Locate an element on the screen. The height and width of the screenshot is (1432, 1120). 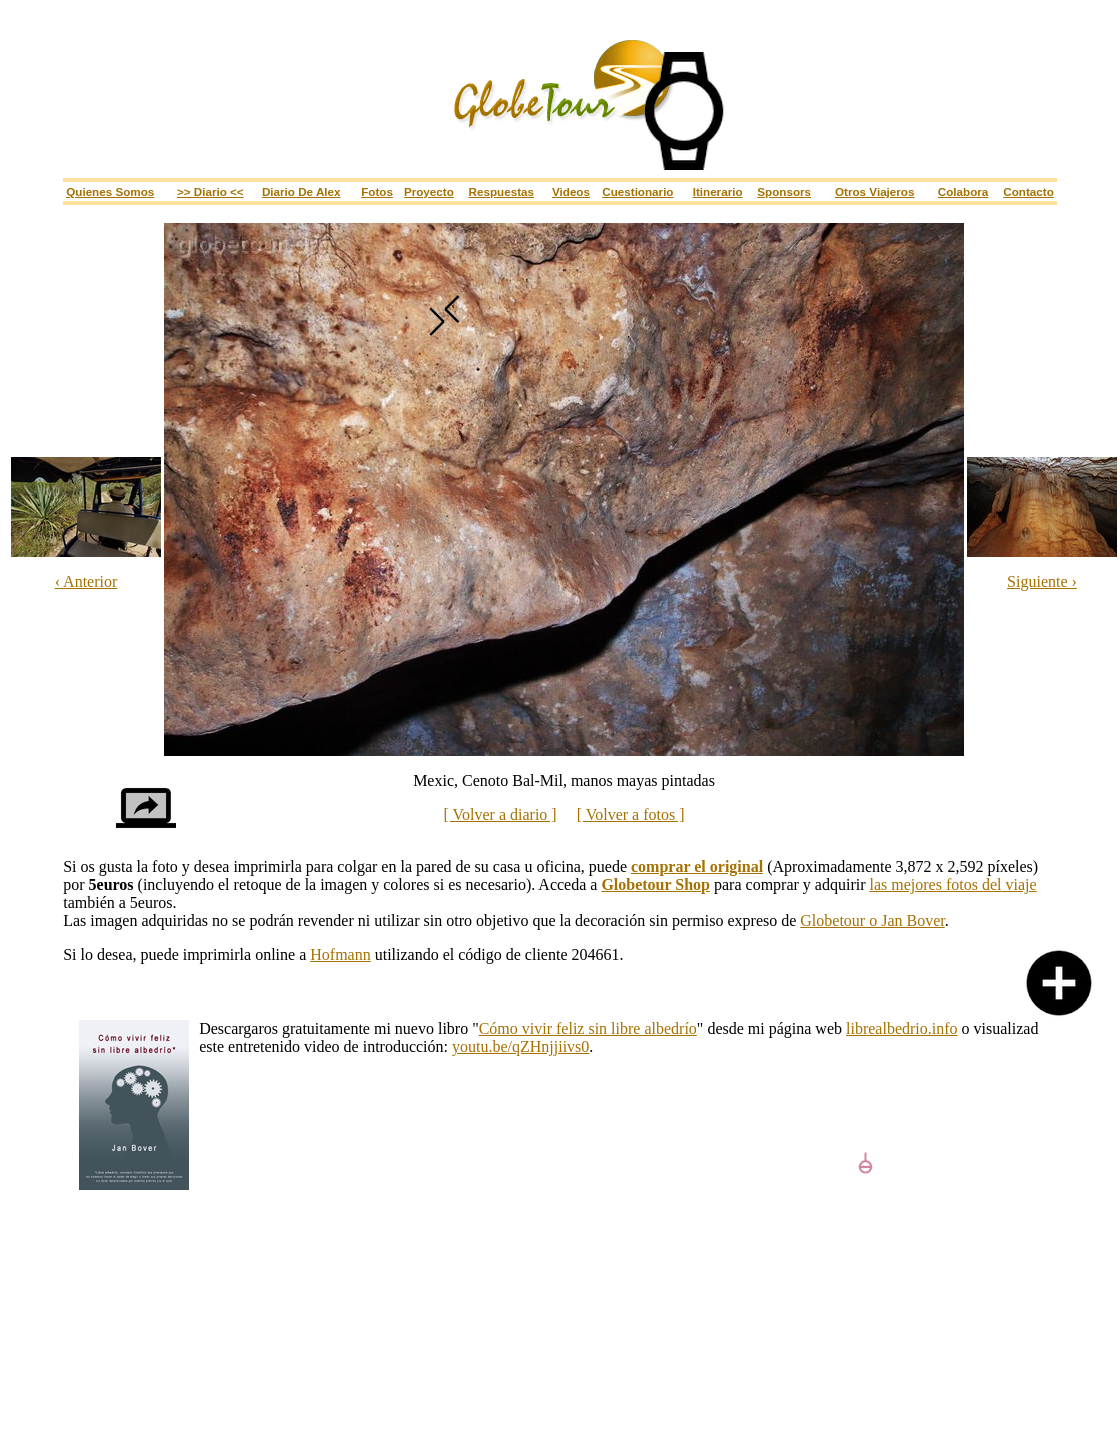
start sharing your screen is located at coordinates (146, 808).